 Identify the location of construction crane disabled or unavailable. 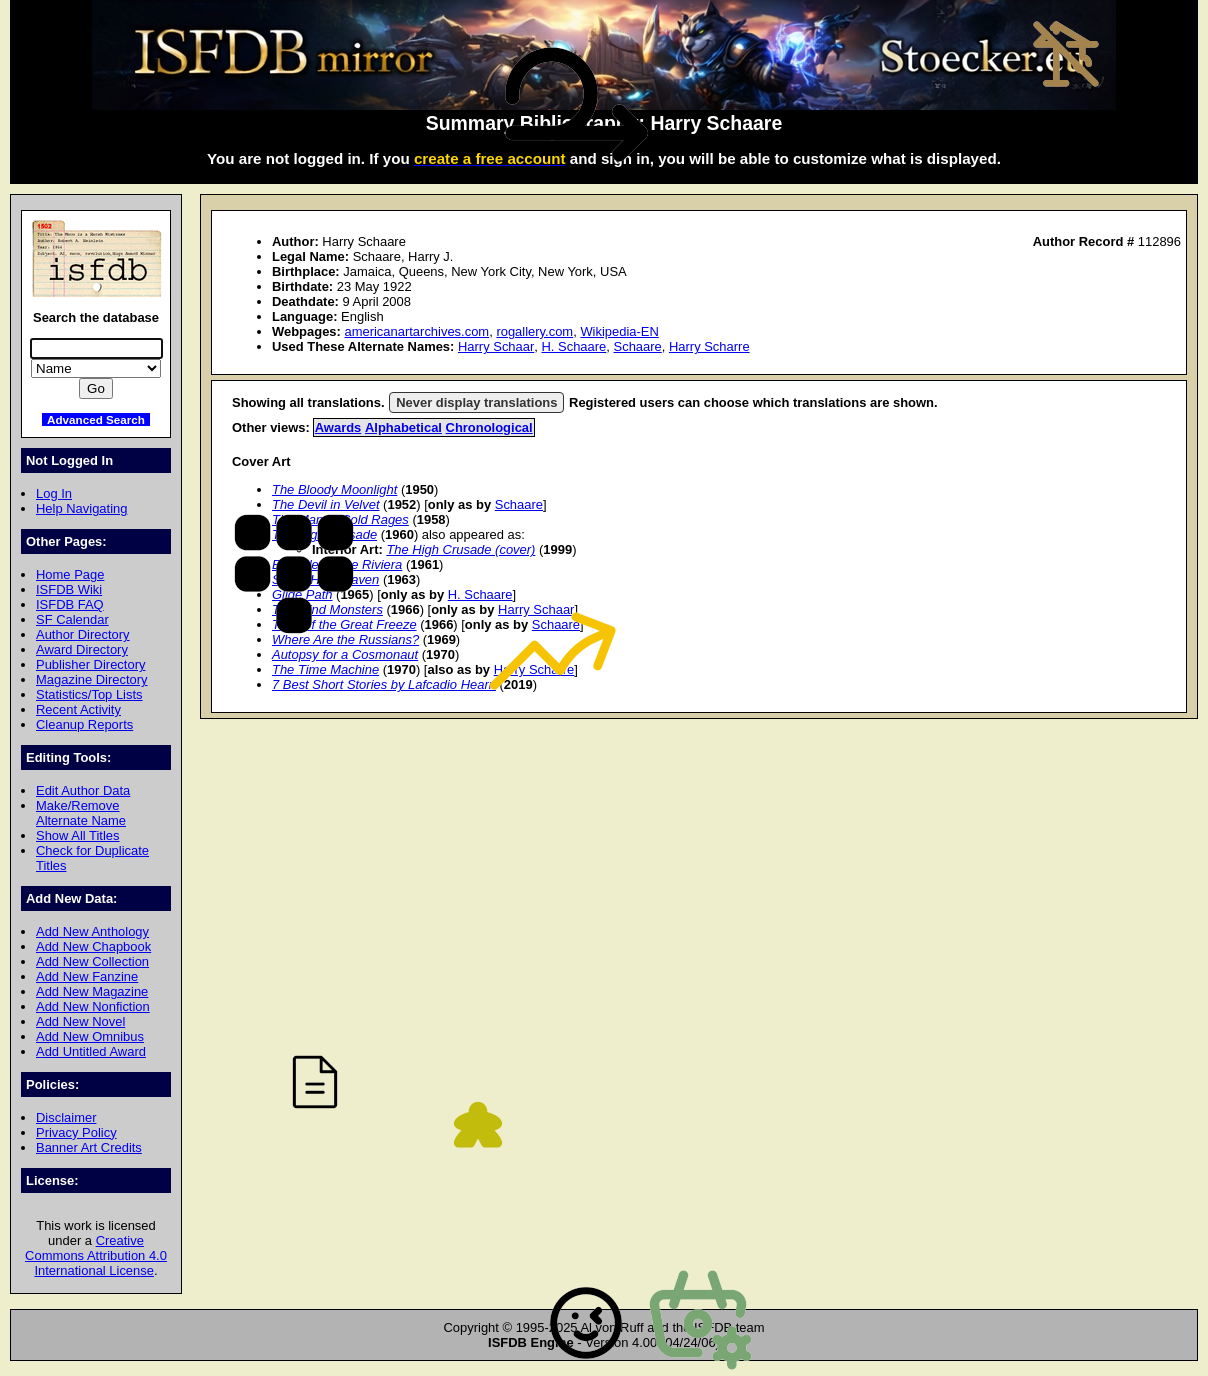
(1066, 54).